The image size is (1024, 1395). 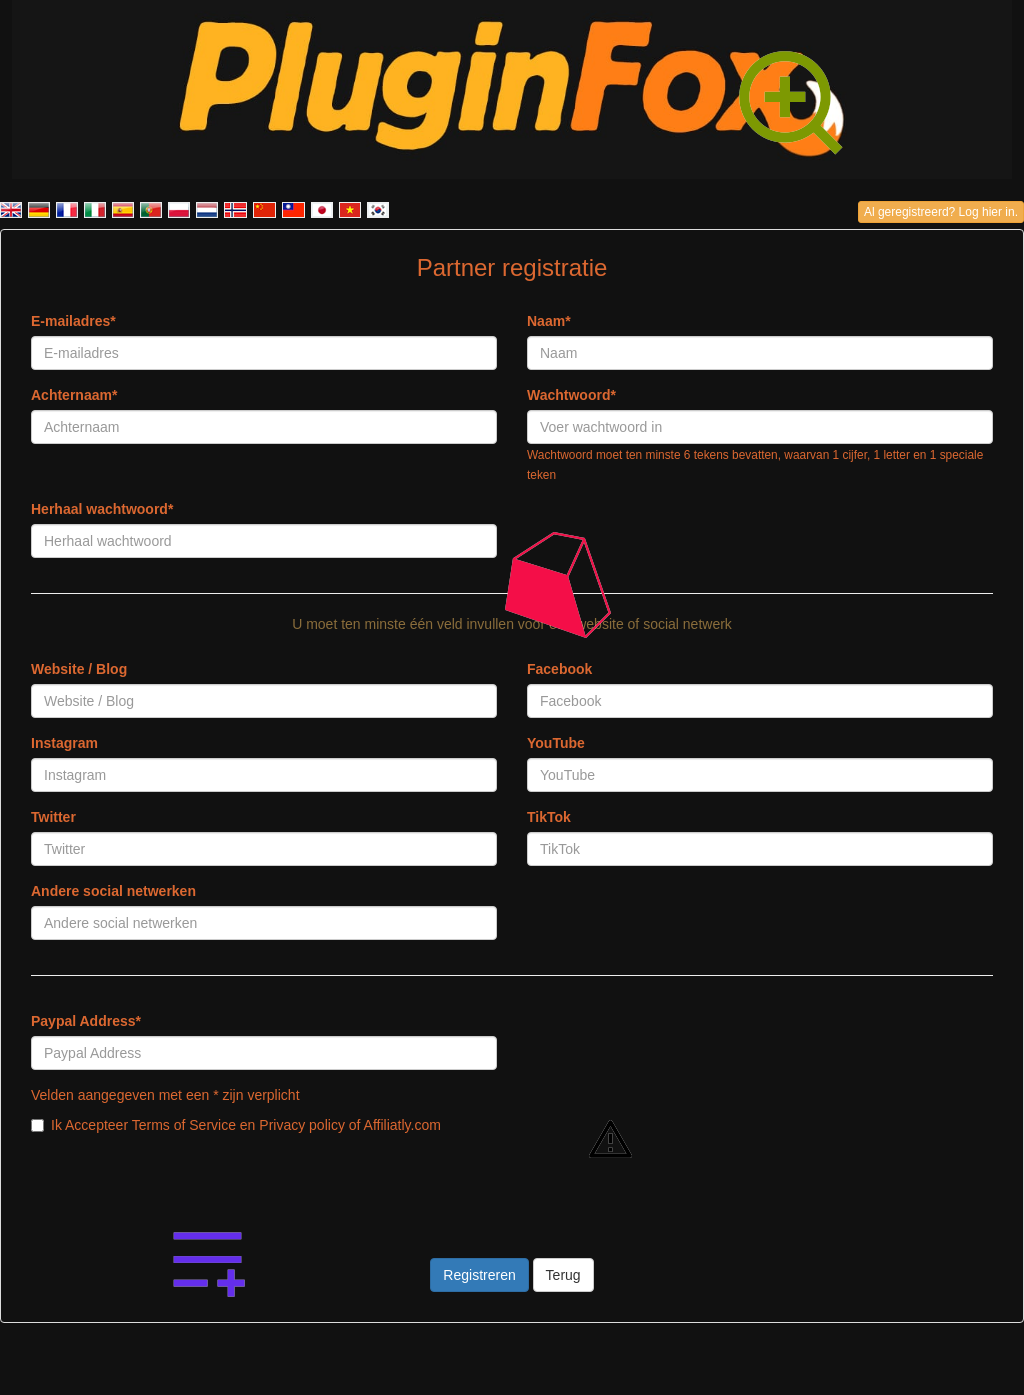 What do you see at coordinates (790, 102) in the screenshot?
I see `zoom in on content` at bounding box center [790, 102].